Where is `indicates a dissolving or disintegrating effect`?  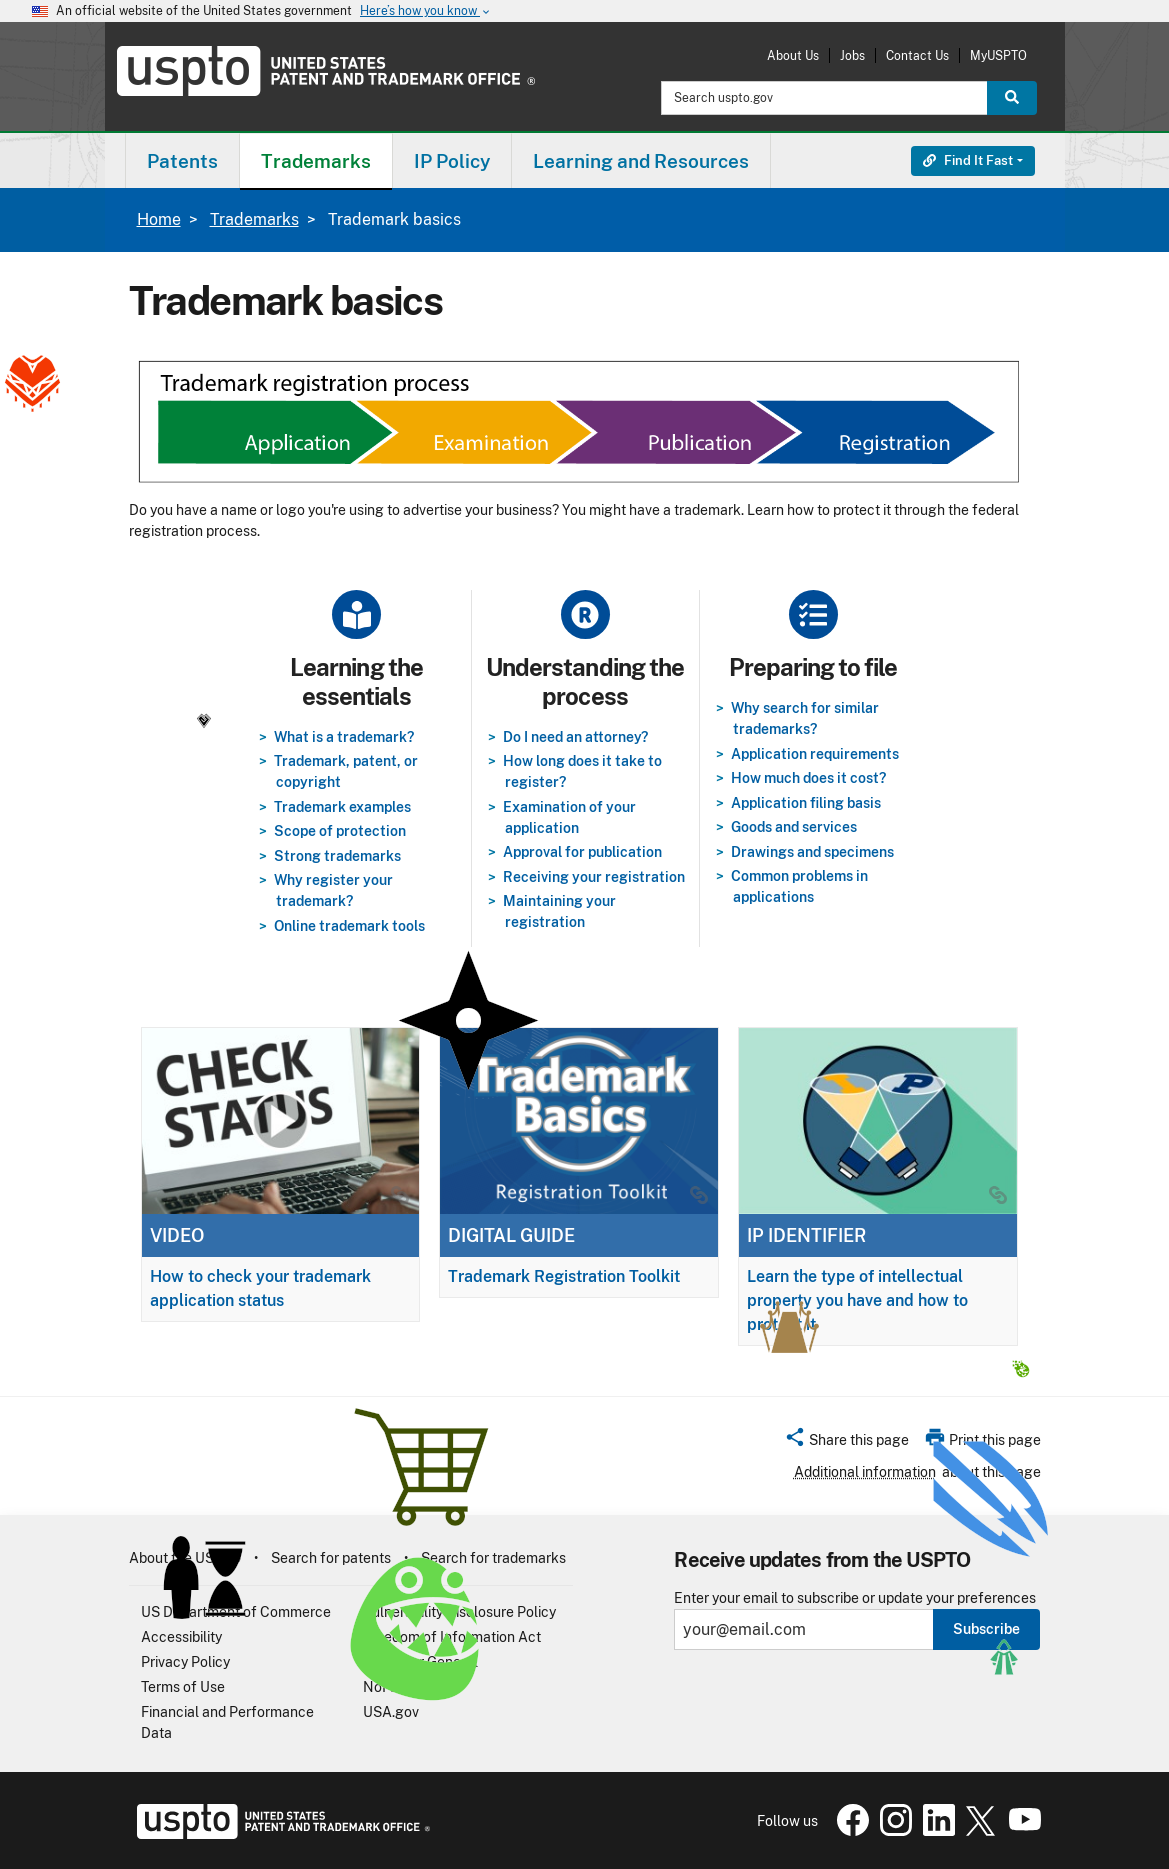 indicates a dissolving or disintegrating effect is located at coordinates (1021, 1369).